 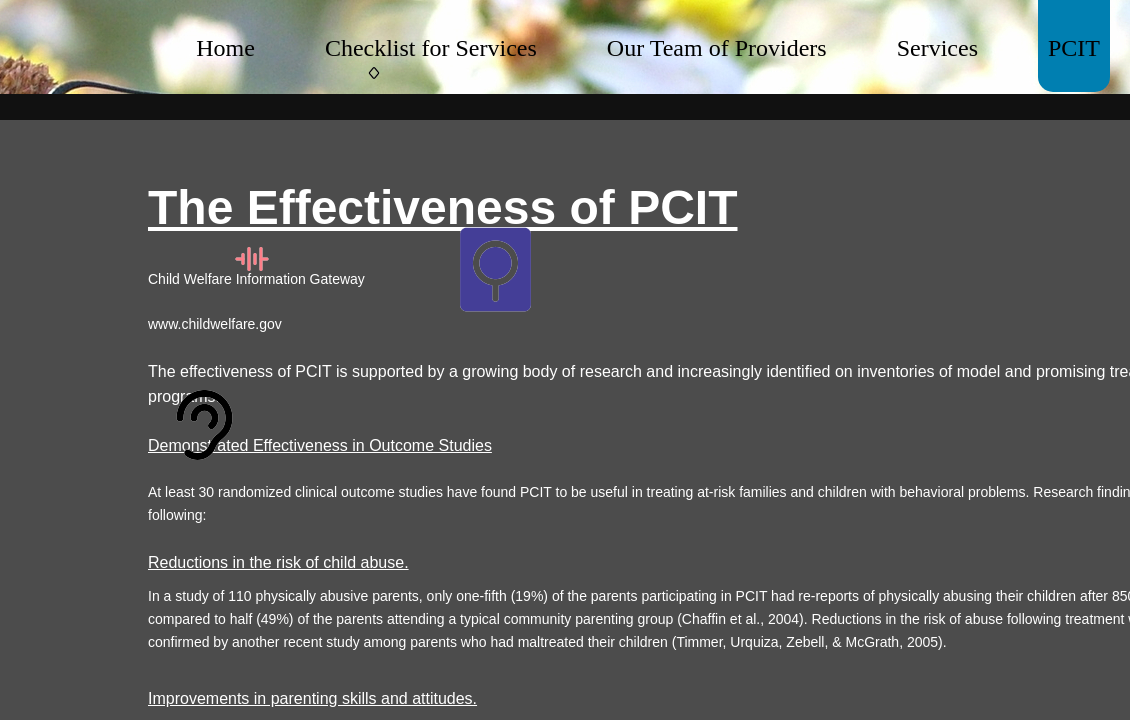 What do you see at coordinates (201, 425) in the screenshot?
I see `enable audio or listening features` at bounding box center [201, 425].